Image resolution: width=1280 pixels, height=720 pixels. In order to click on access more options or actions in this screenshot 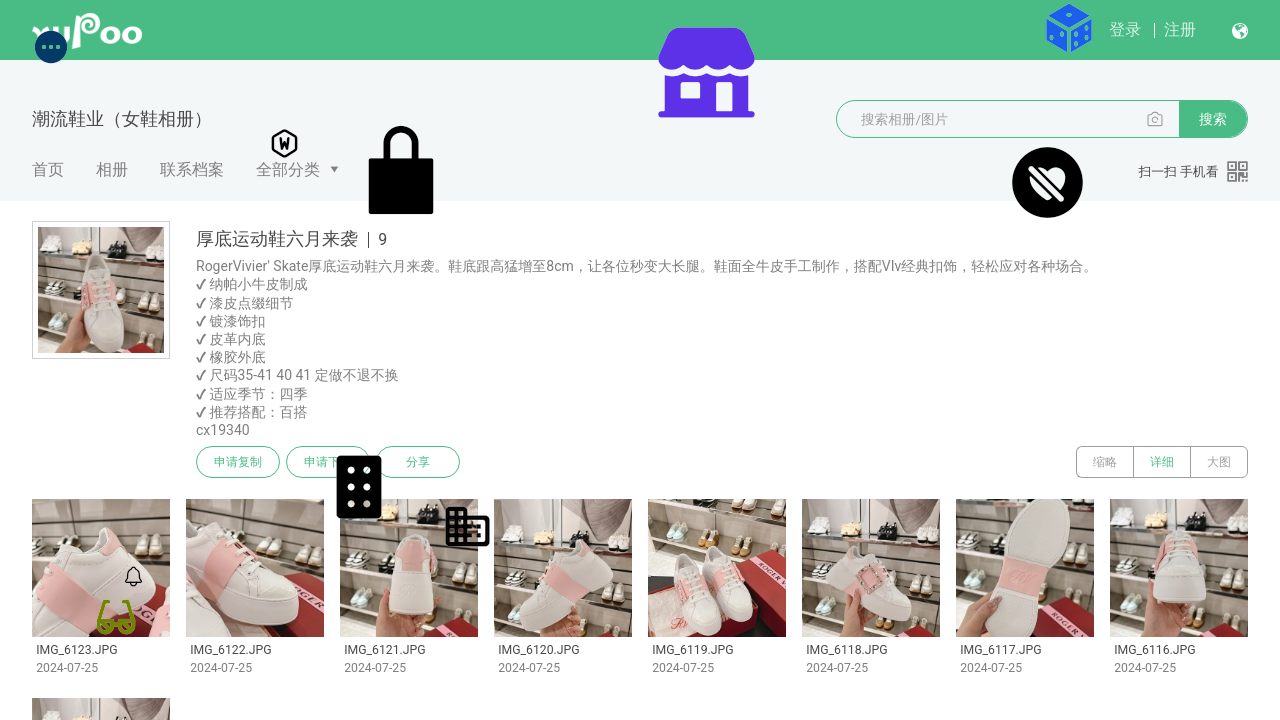, I will do `click(51, 47)`.